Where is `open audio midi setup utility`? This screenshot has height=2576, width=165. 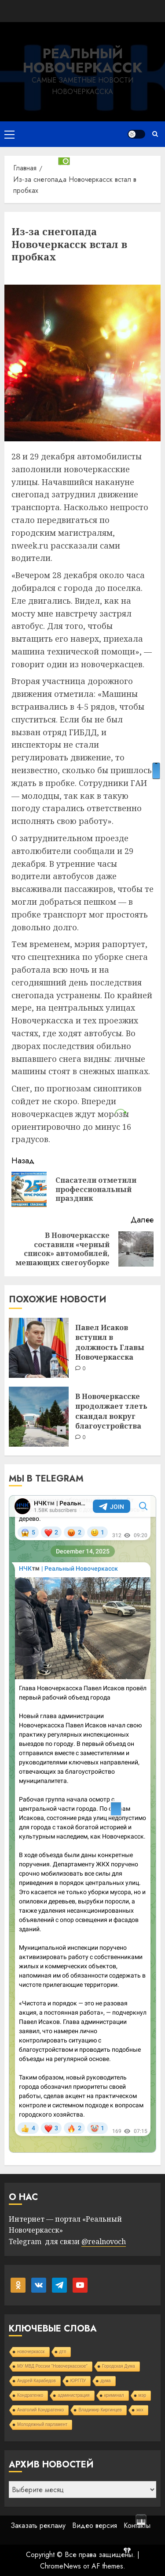
open audio midi setup utility is located at coordinates (141, 2520).